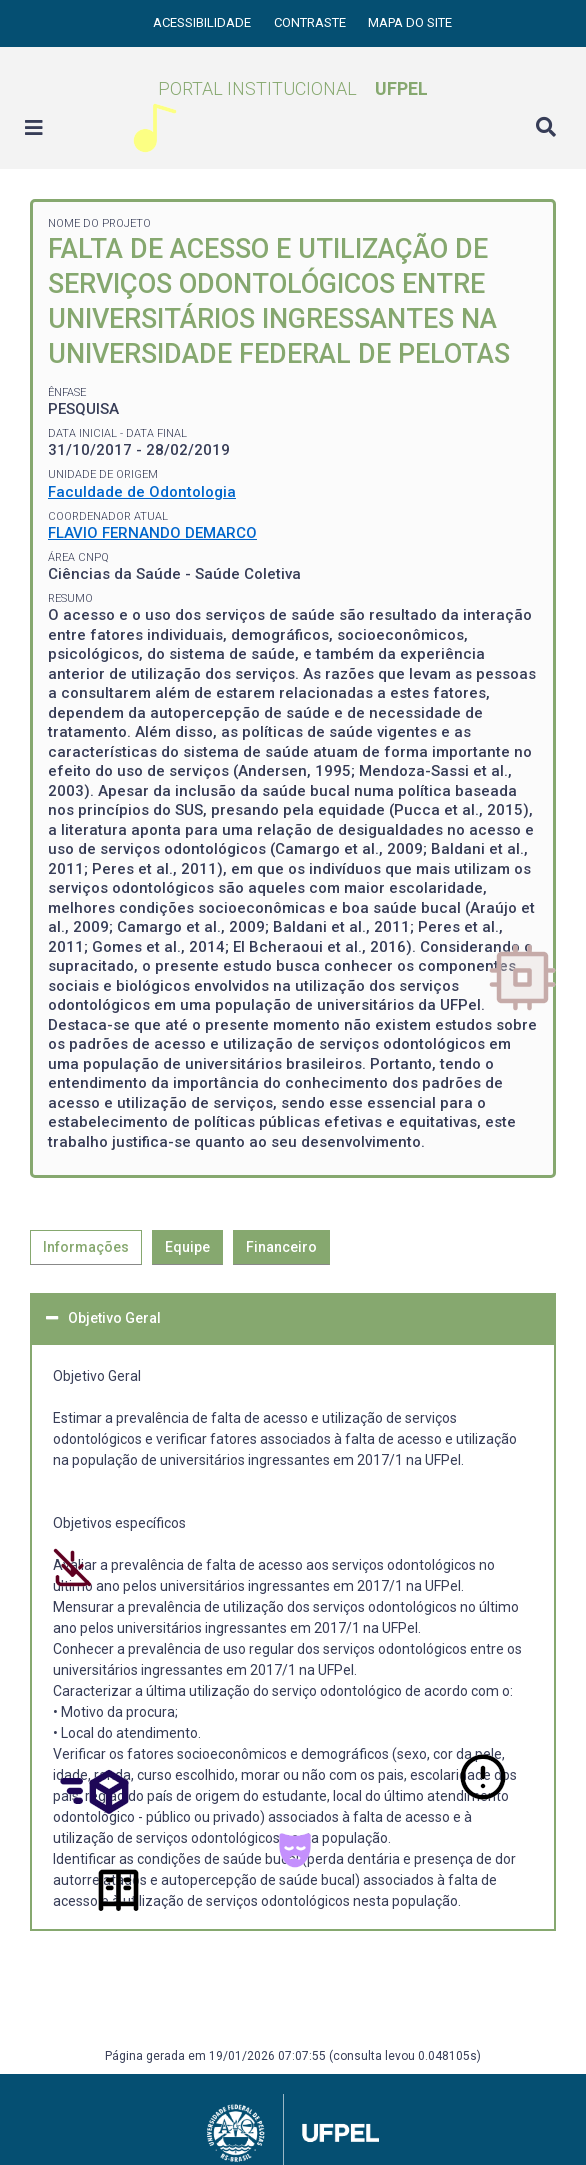 The width and height of the screenshot is (586, 2165). I want to click on access storage lockers, so click(118, 1889).